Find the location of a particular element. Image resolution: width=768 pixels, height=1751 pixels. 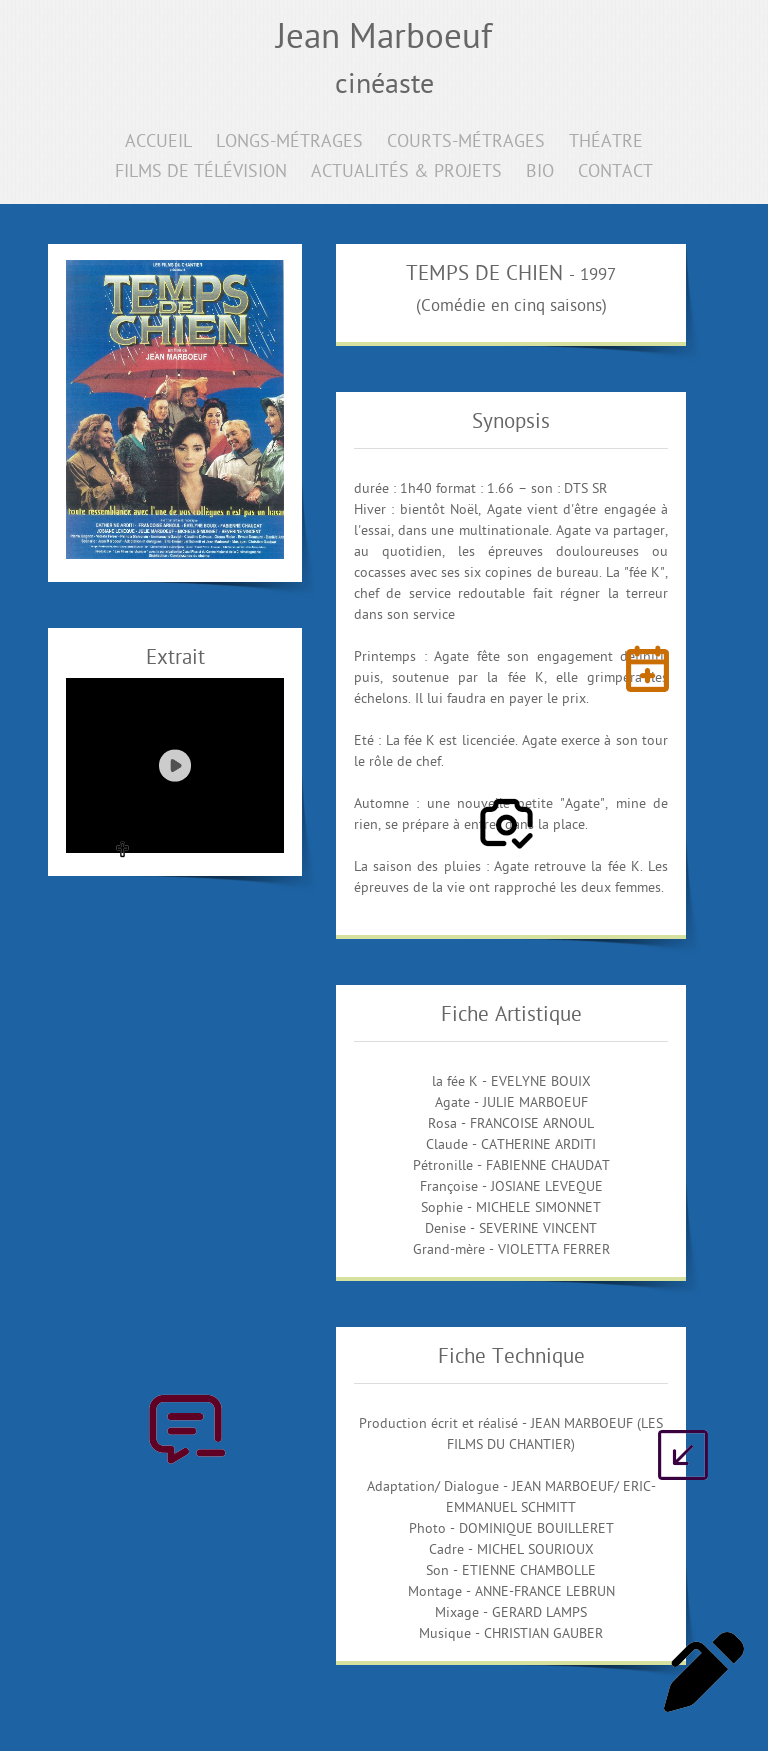

edit or modify content is located at coordinates (704, 1672).